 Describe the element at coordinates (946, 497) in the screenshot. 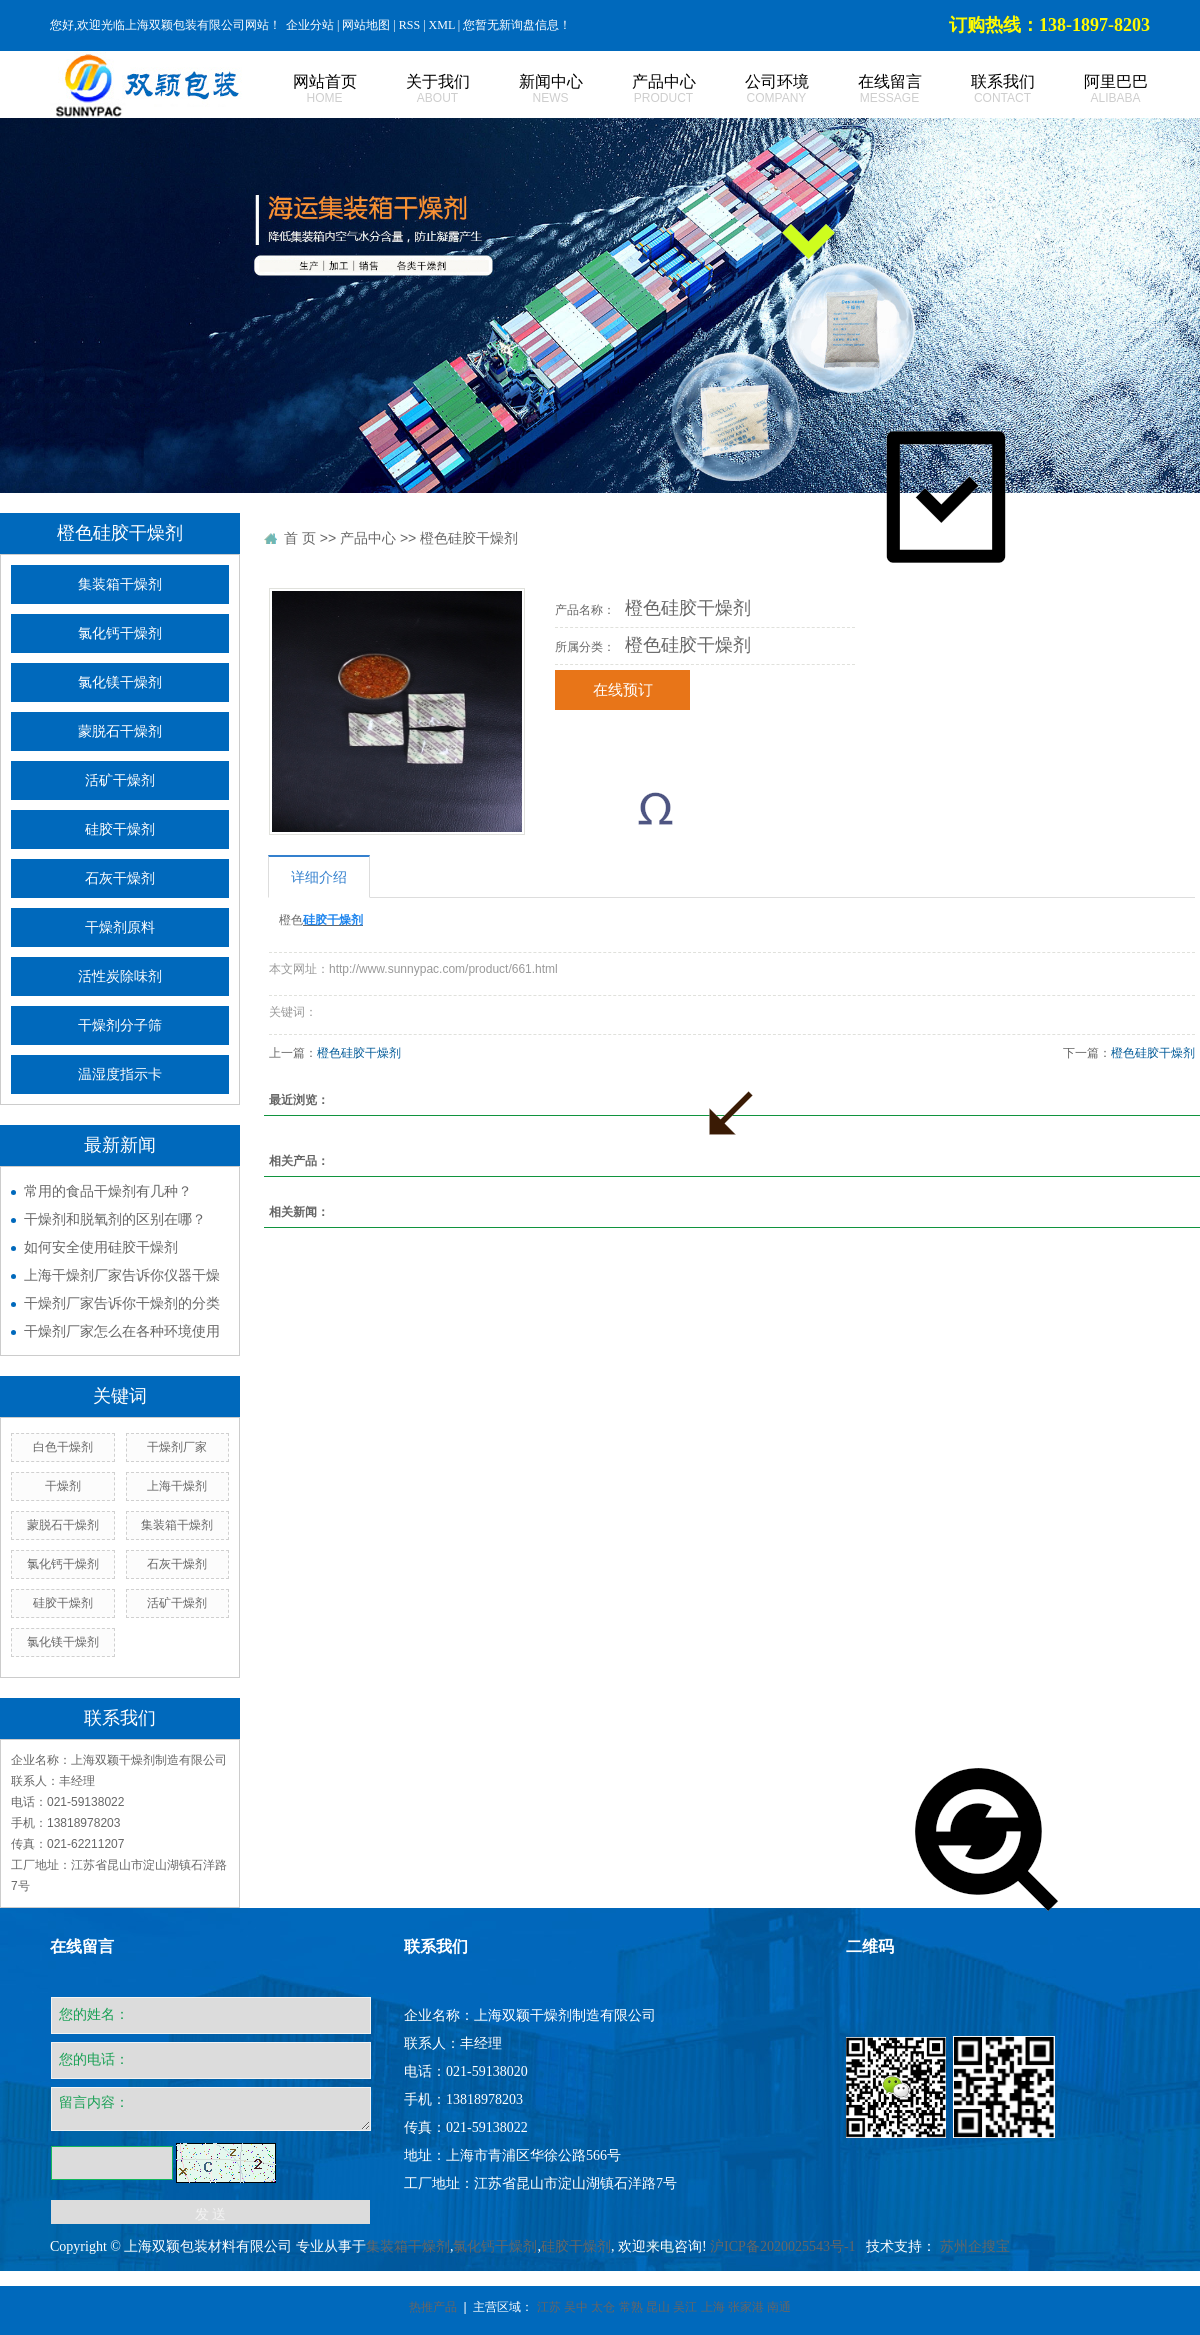

I see `mark task as complete` at that location.